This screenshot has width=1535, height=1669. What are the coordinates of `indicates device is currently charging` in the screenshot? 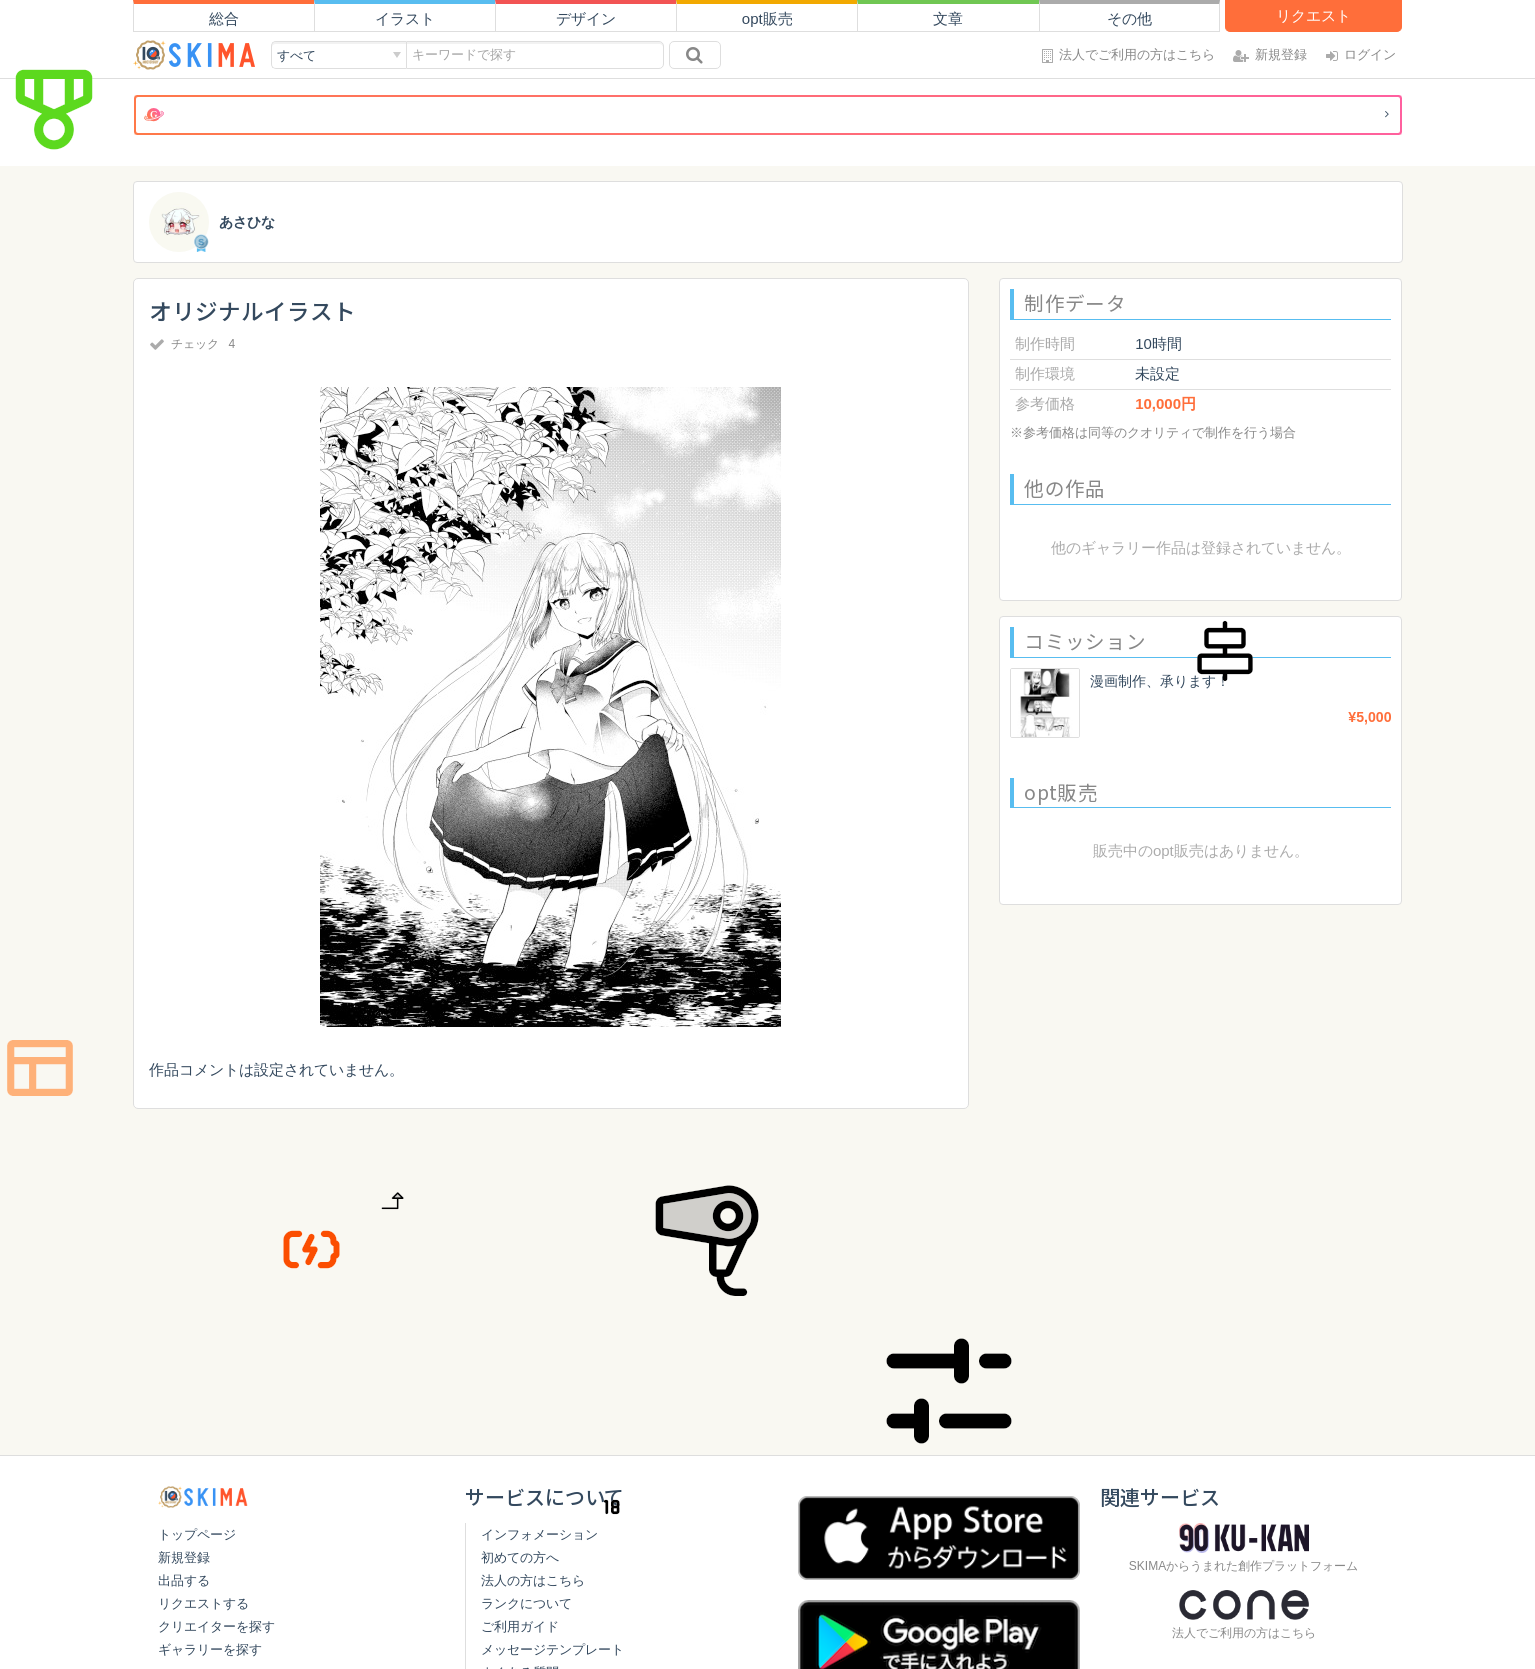 It's located at (311, 1249).